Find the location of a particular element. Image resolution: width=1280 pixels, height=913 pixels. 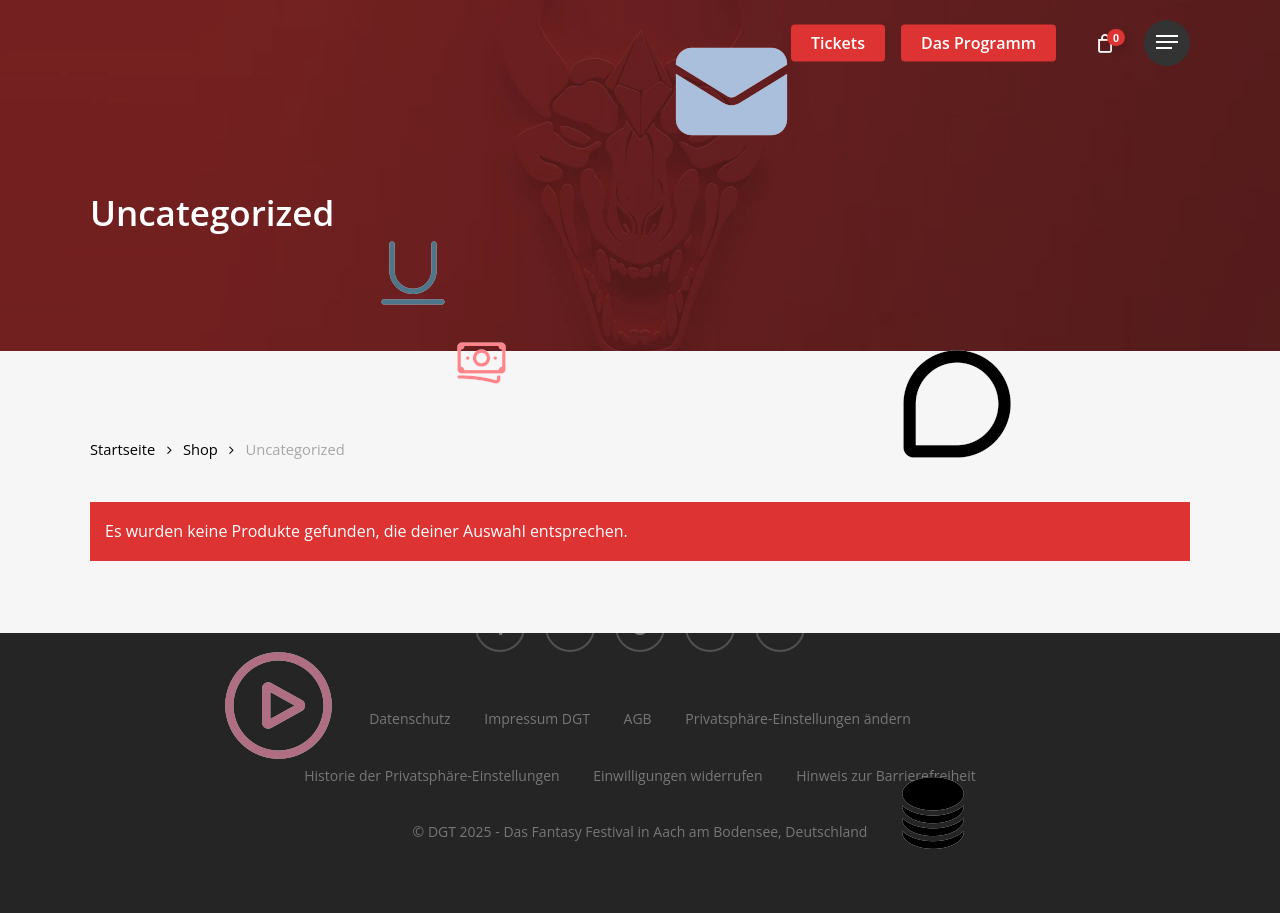

apply underline formatting to selected text is located at coordinates (413, 273).